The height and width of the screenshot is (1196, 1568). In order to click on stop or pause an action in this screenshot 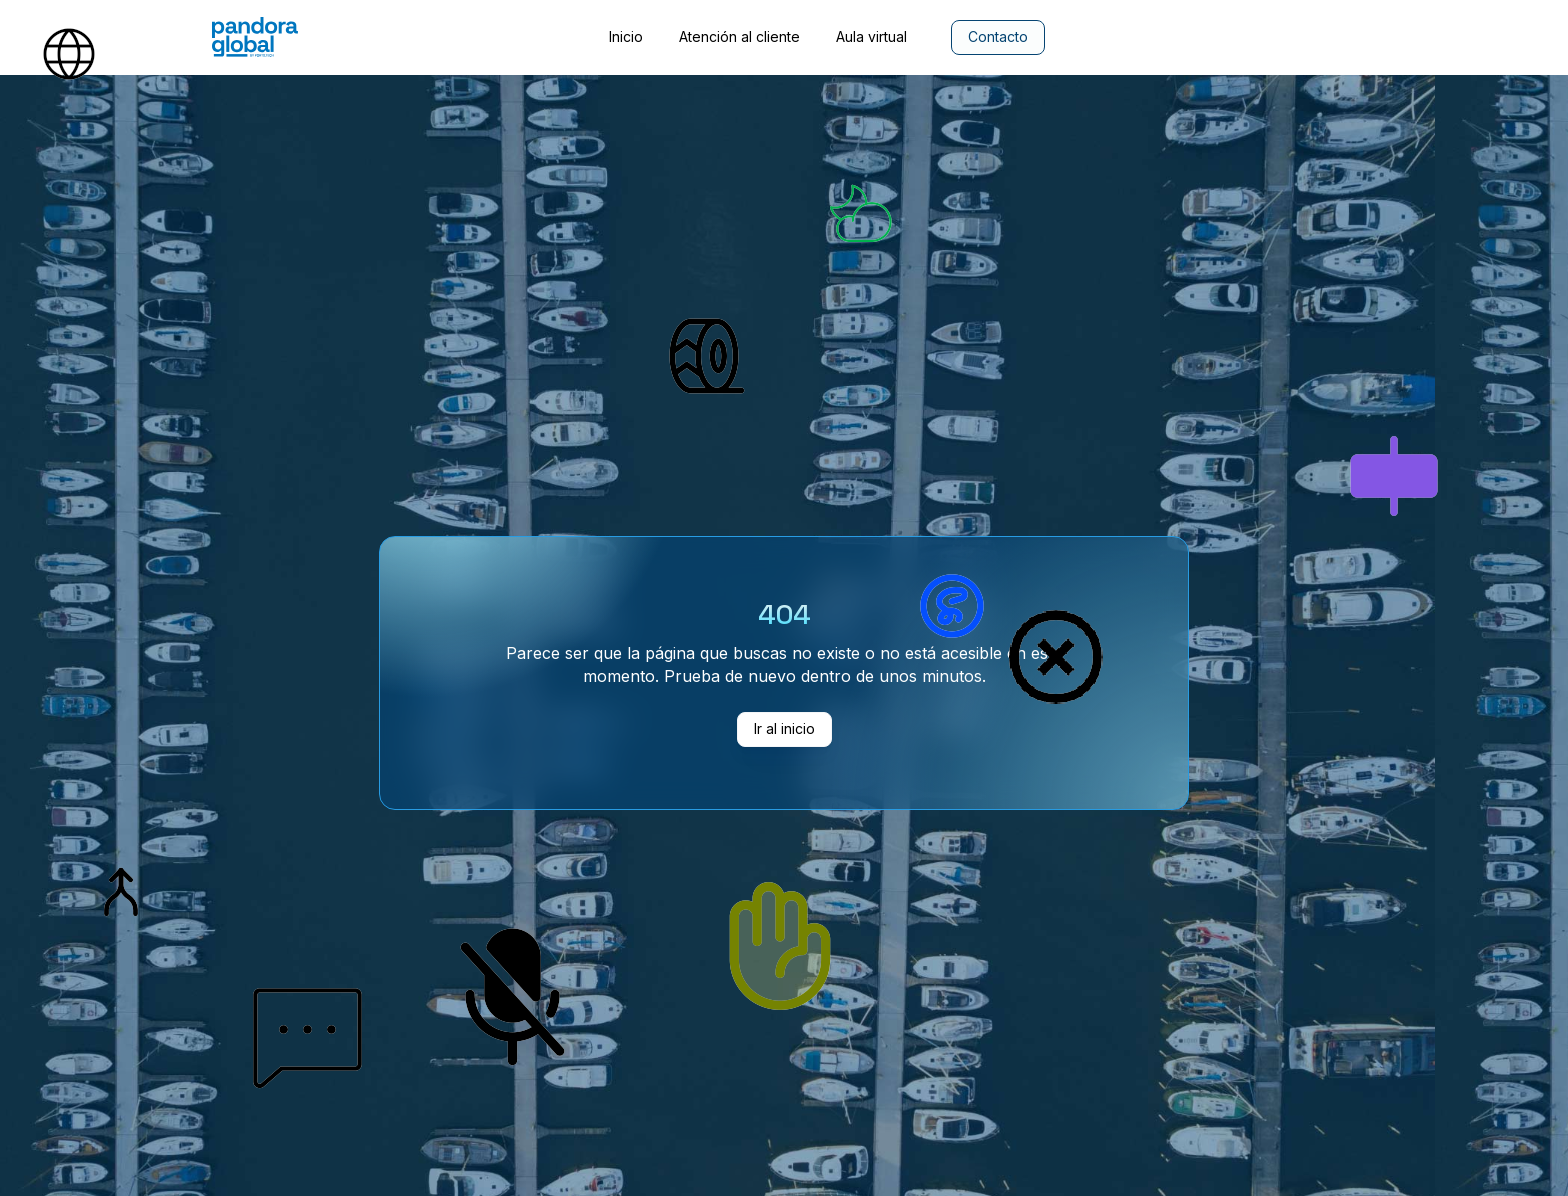, I will do `click(780, 946)`.